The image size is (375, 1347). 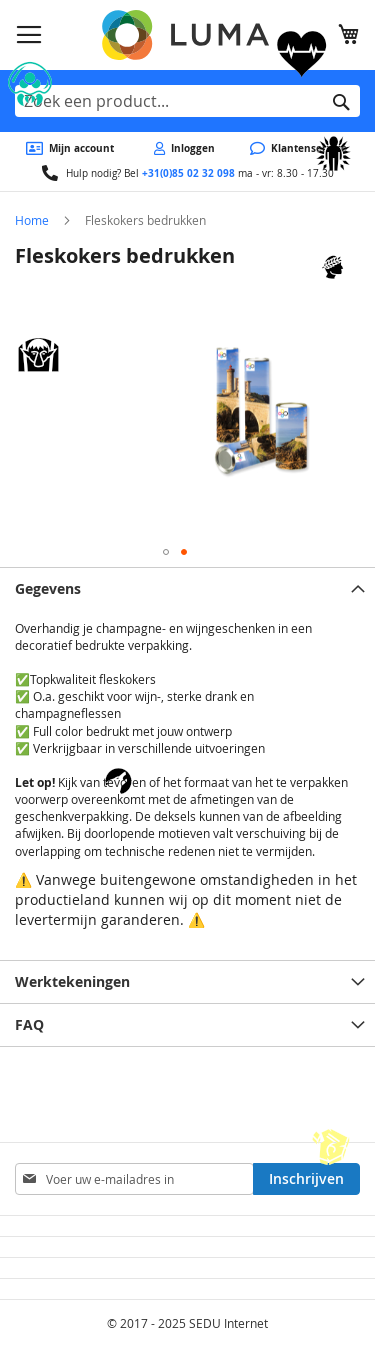 I want to click on indicates a corrupted or damaged file, so click(x=331, y=1147).